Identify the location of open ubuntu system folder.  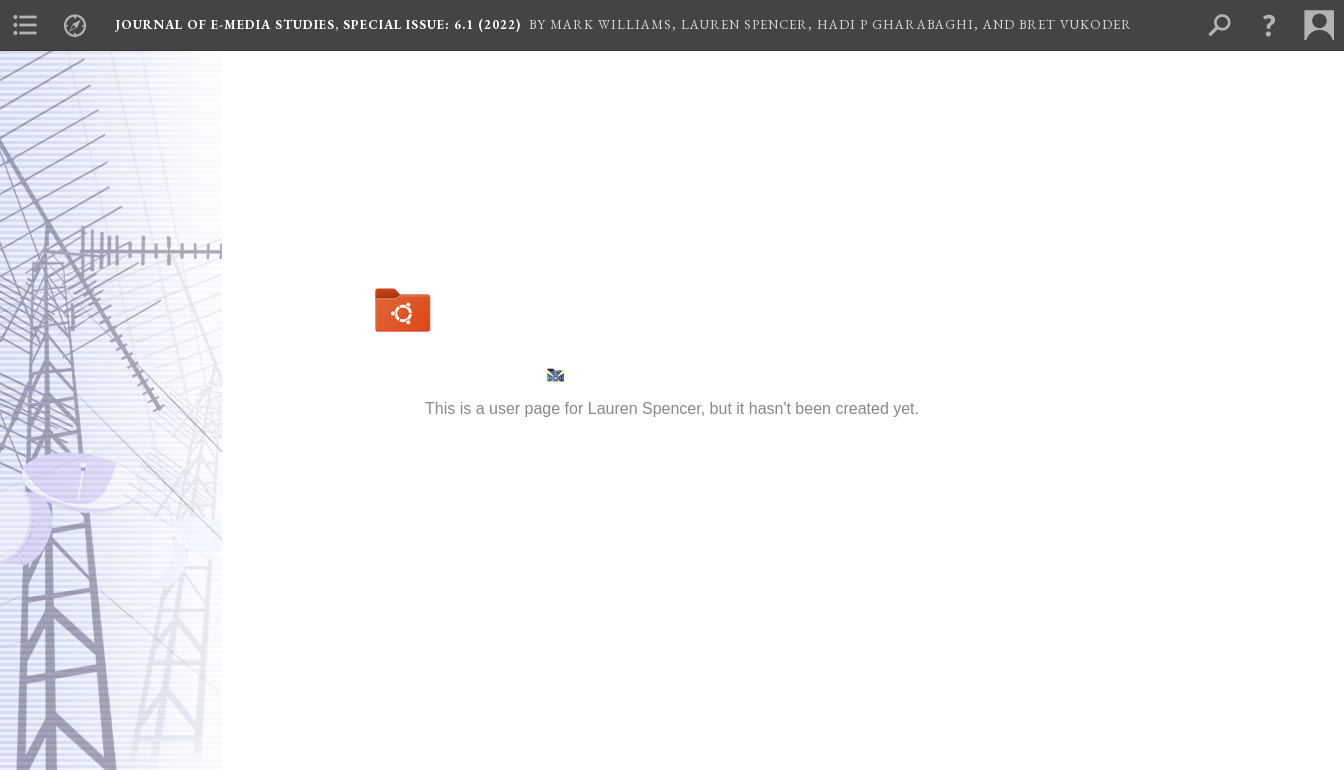
(402, 311).